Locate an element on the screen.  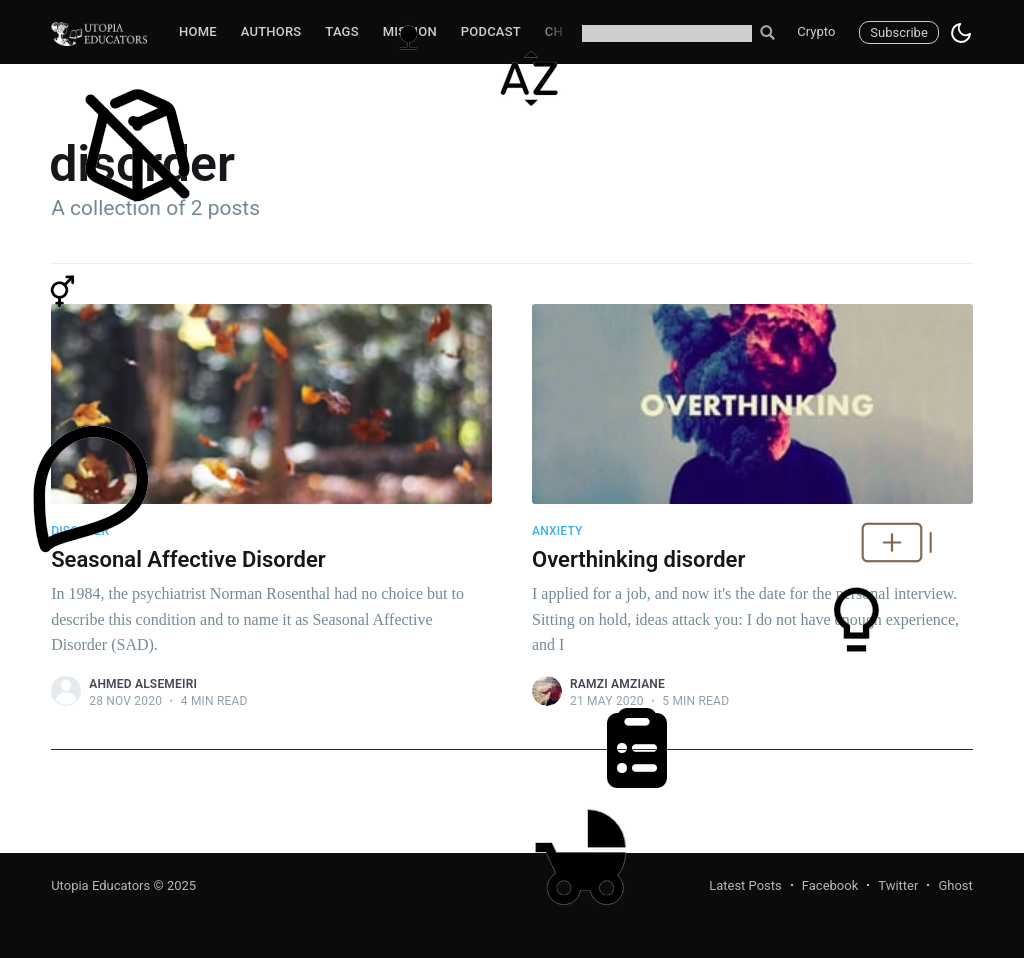
add or extend battery life is located at coordinates (895, 542).